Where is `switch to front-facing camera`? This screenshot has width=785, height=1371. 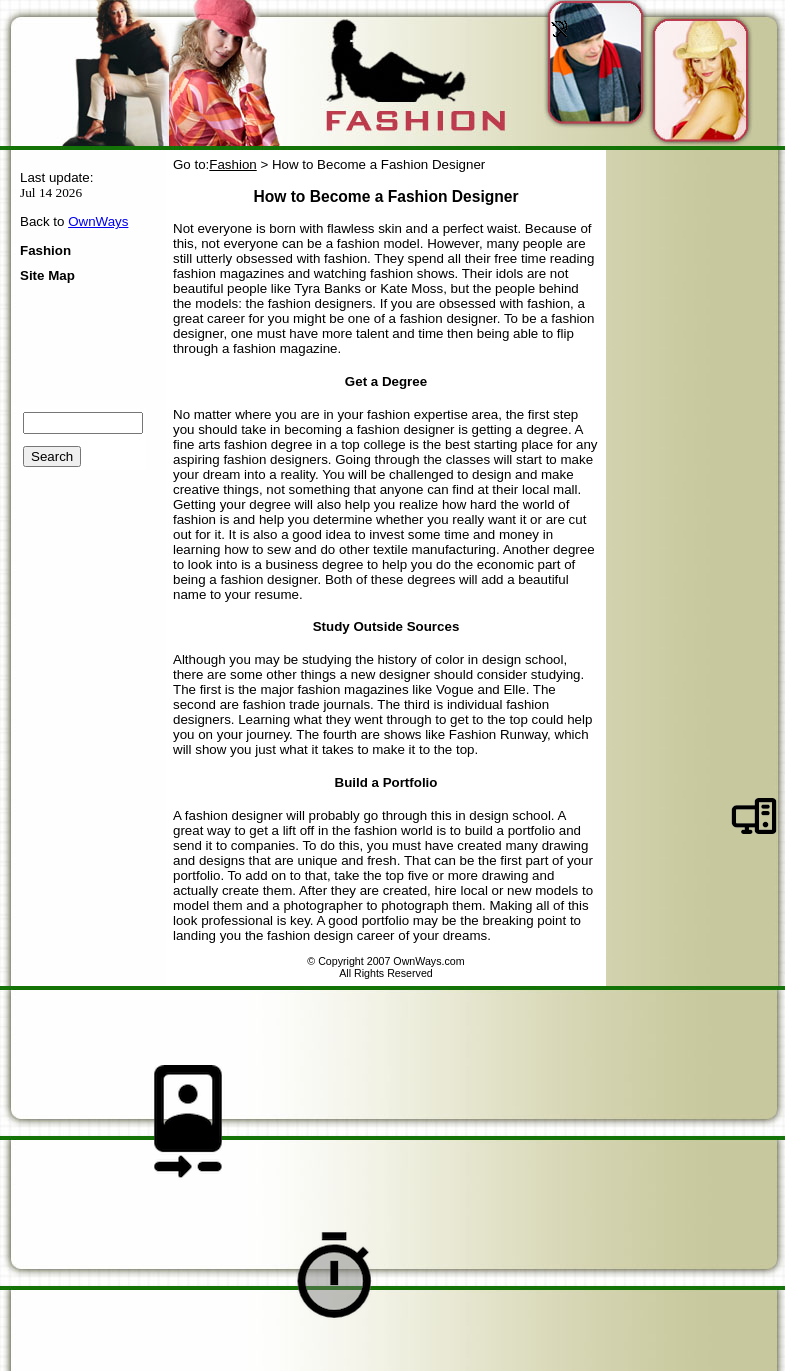
switch to front-facing camera is located at coordinates (188, 1123).